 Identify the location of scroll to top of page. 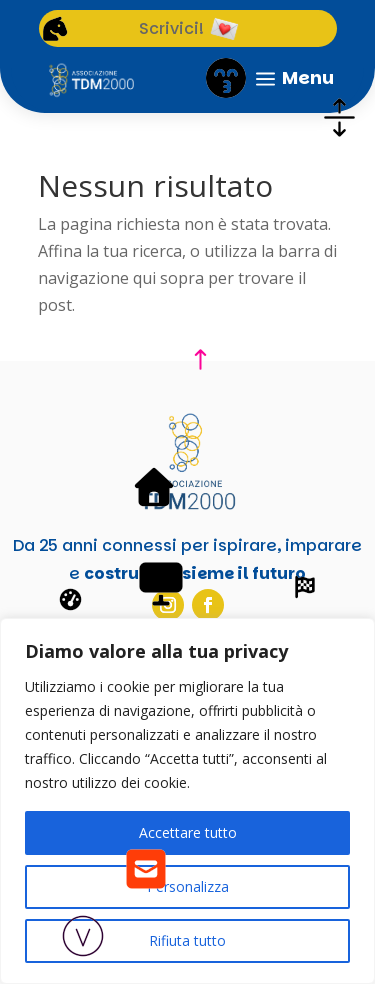
(200, 359).